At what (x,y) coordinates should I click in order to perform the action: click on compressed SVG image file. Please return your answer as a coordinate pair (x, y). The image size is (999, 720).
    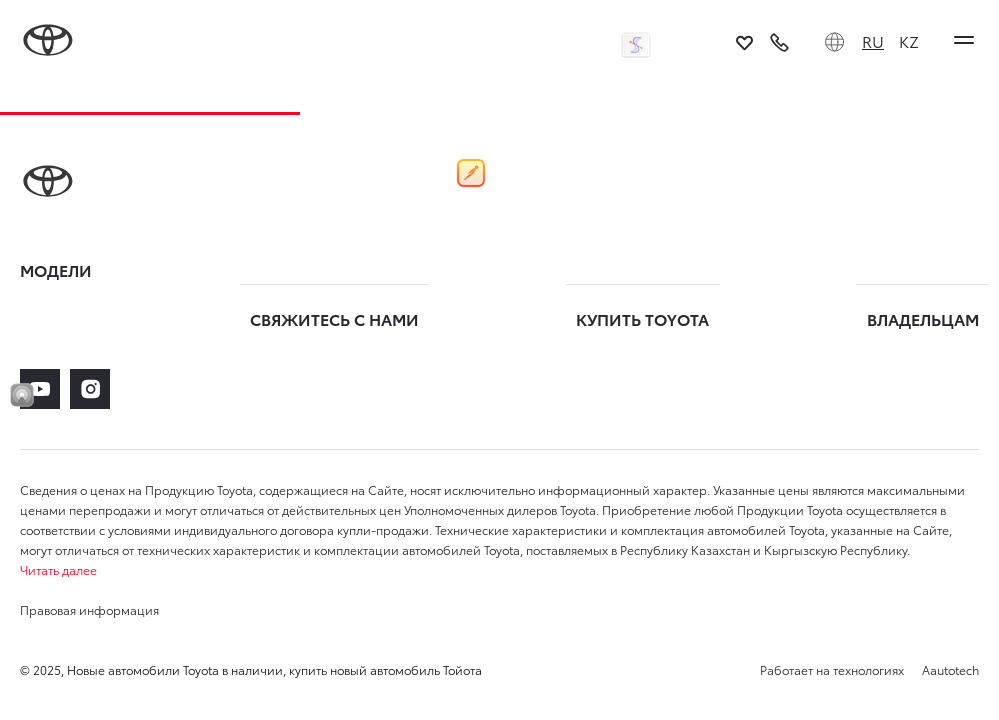
    Looking at the image, I should click on (636, 44).